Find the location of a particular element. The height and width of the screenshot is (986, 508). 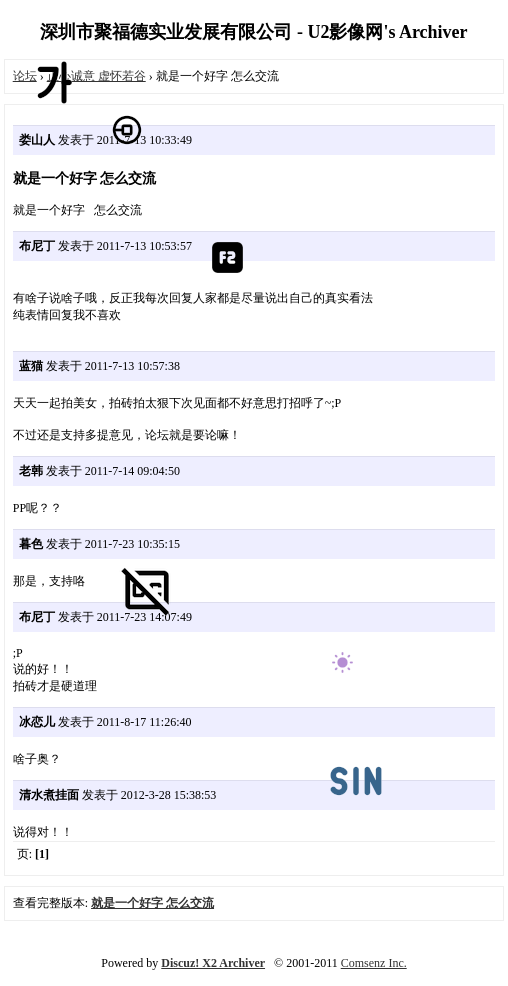

access sine function in calculator is located at coordinates (356, 781).